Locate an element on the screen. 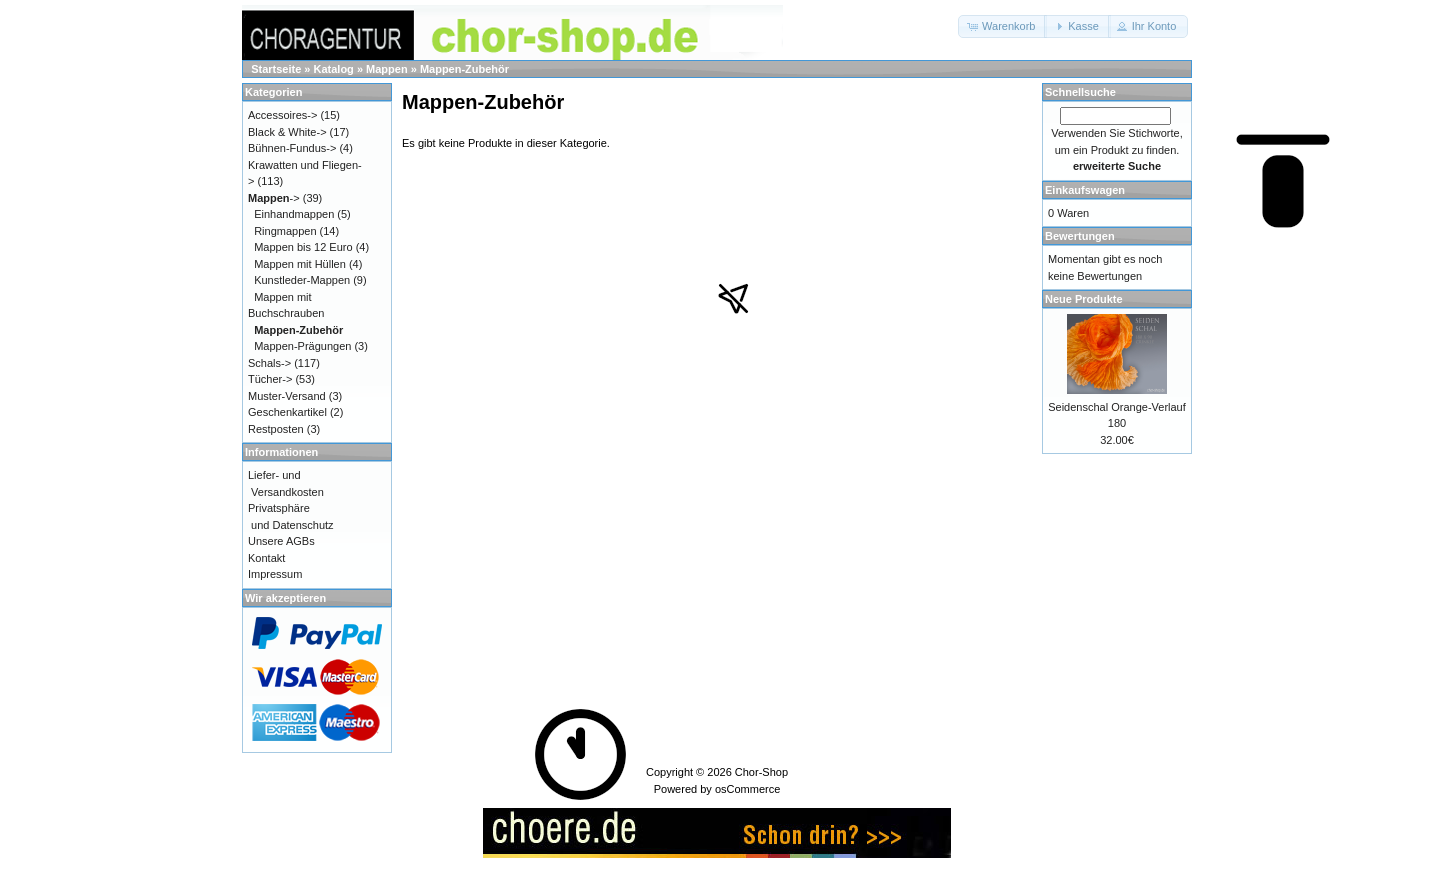 This screenshot has width=1434, height=880. location services disabled is located at coordinates (733, 298).